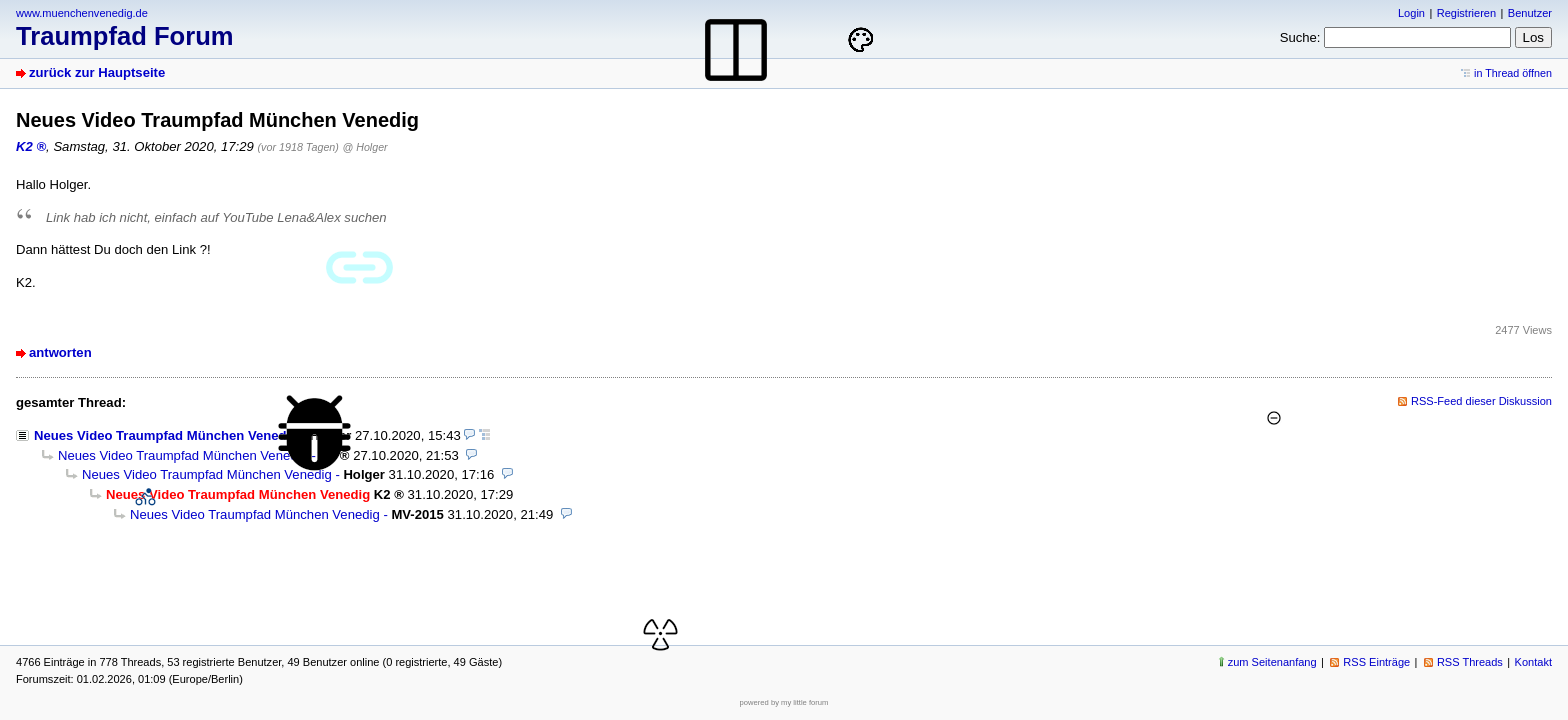  I want to click on report a bug or issue, so click(314, 431).